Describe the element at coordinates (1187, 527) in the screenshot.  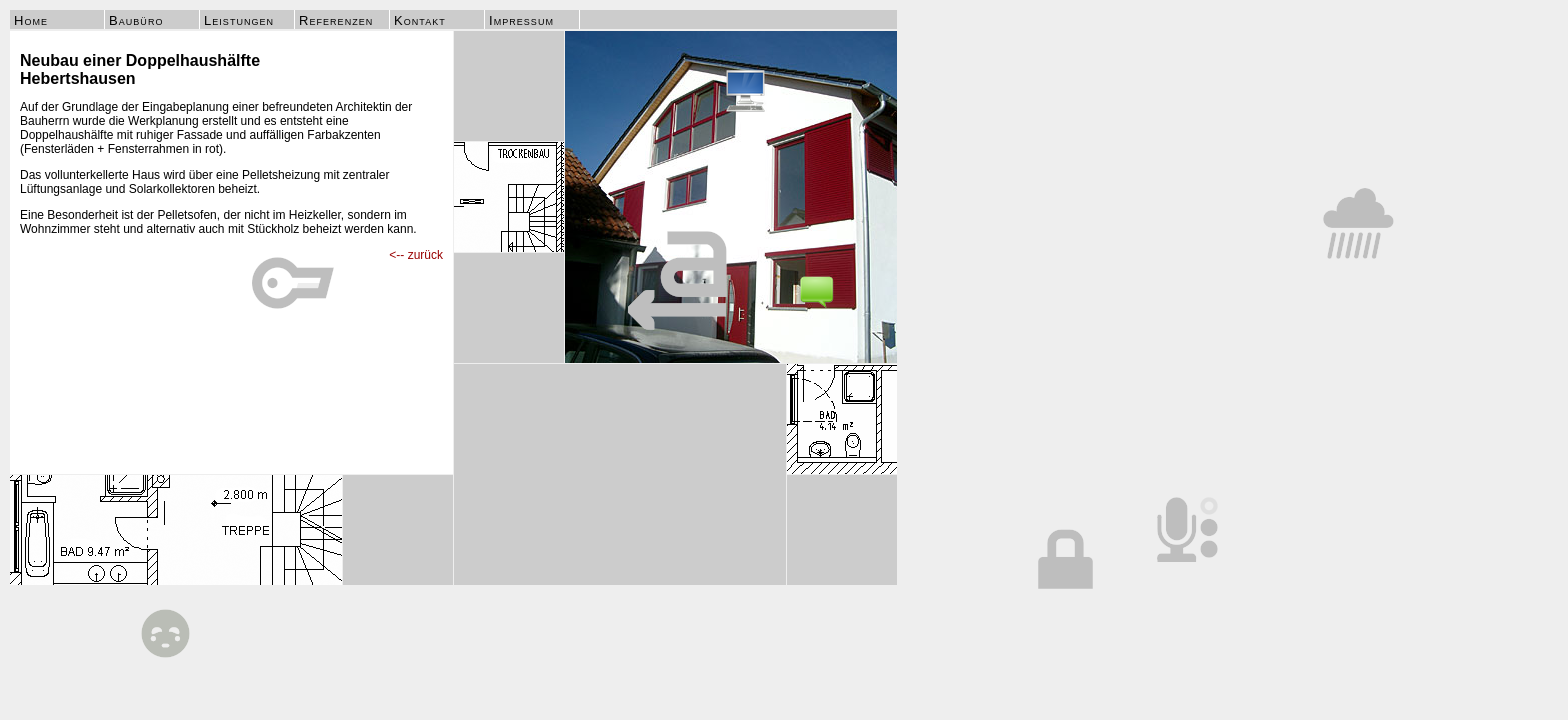
I see `microphone sensitivity set to medium level` at that location.